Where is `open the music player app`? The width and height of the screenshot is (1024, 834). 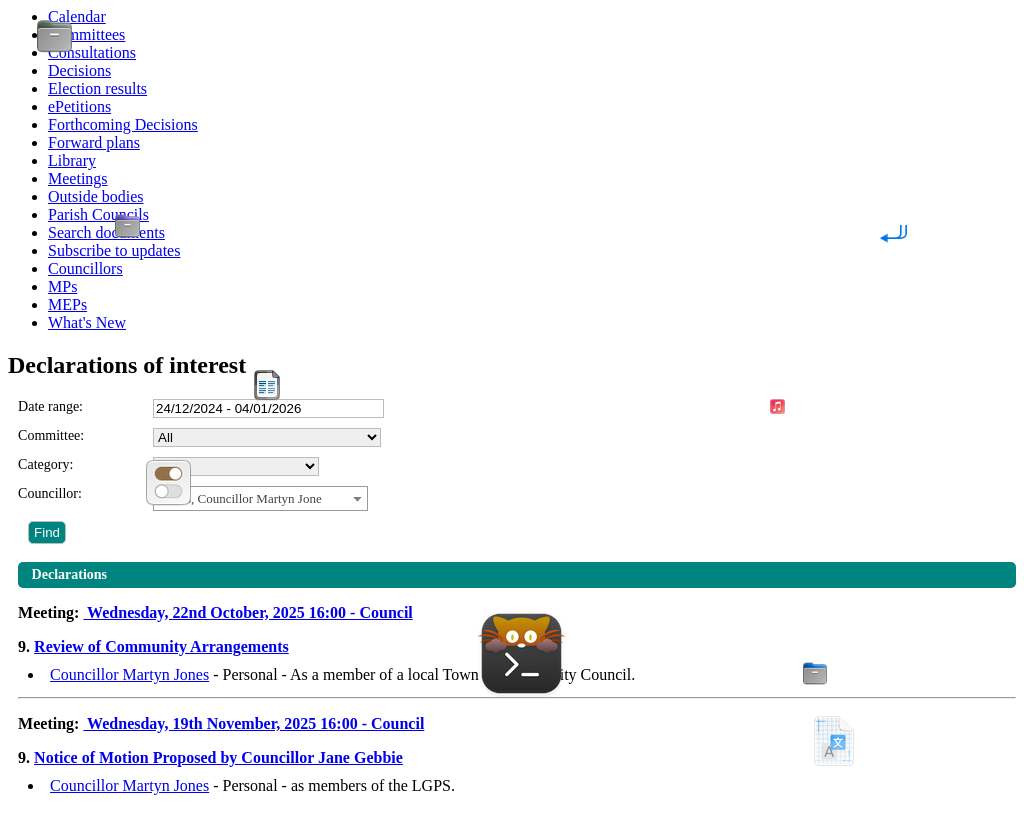
open the music player app is located at coordinates (777, 406).